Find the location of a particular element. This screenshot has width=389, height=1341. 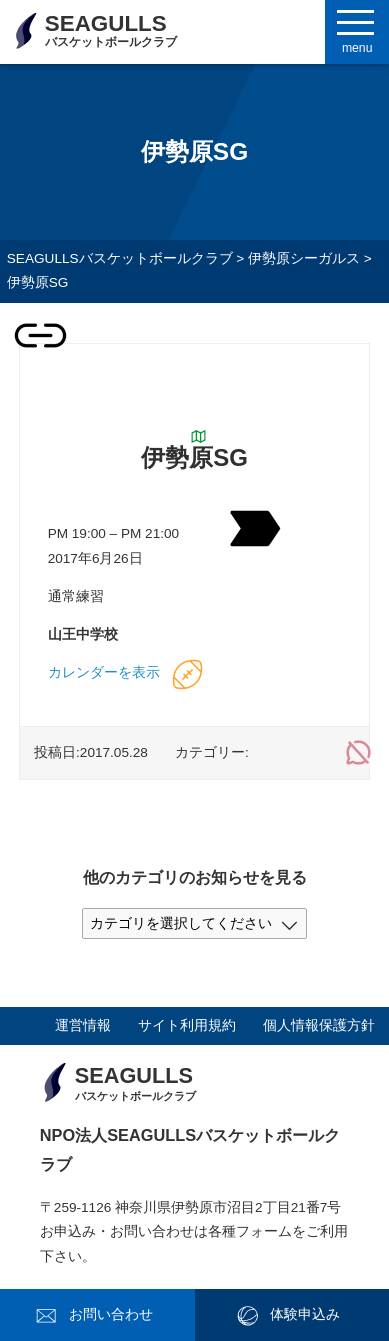

apply a label or tag to an item is located at coordinates (253, 528).